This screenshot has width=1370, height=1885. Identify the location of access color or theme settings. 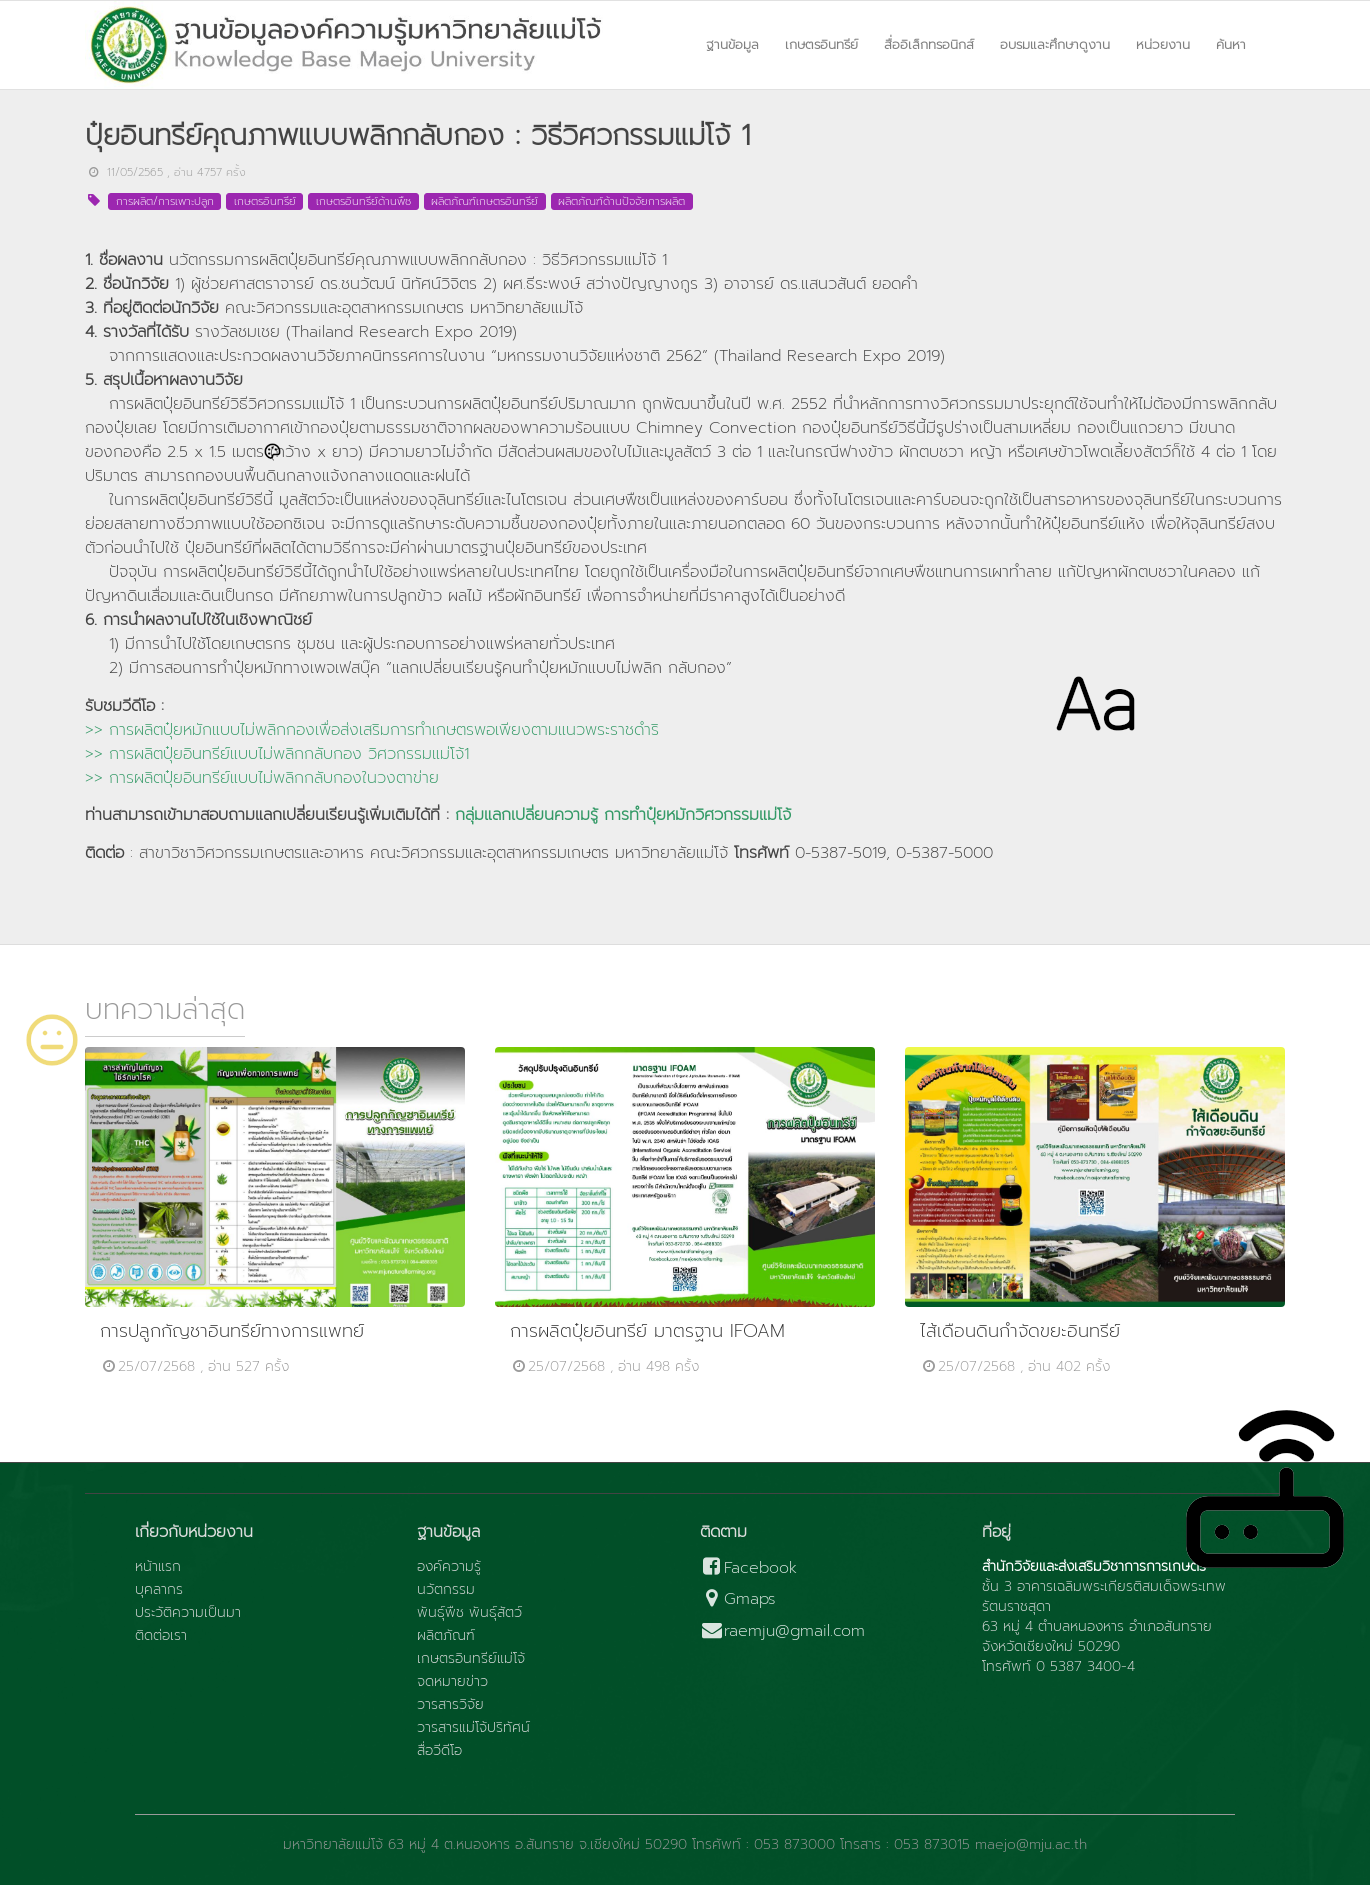
(272, 451).